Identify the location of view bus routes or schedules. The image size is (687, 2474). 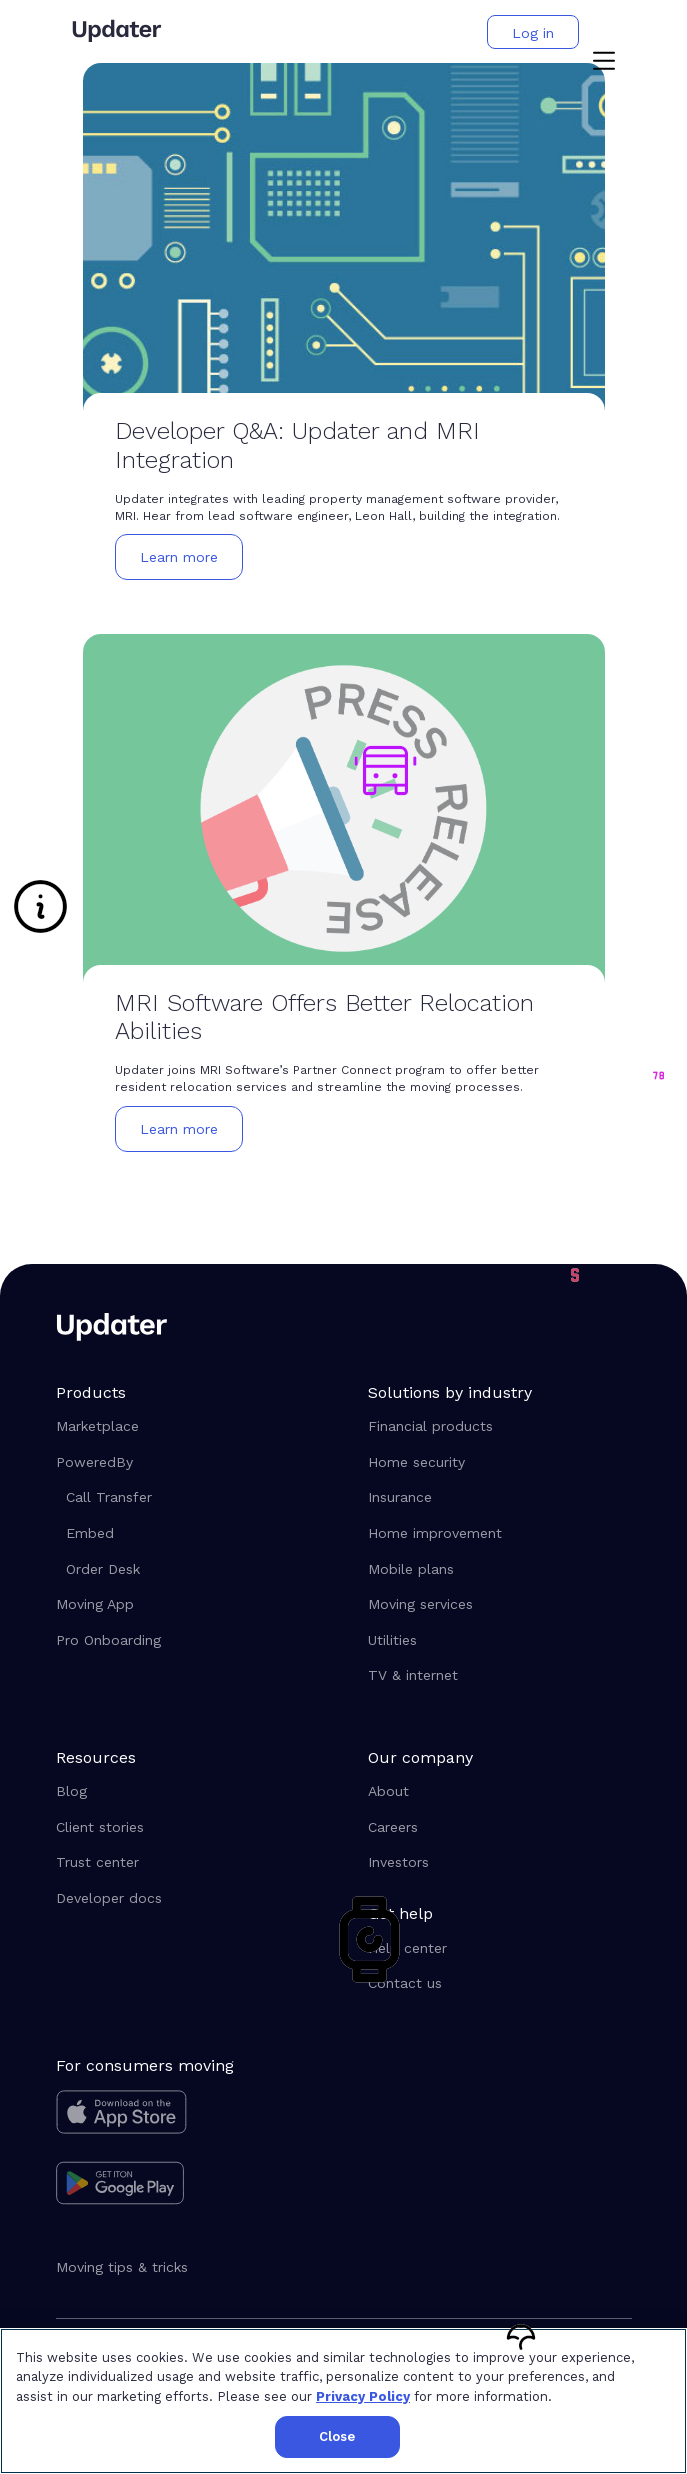
(385, 770).